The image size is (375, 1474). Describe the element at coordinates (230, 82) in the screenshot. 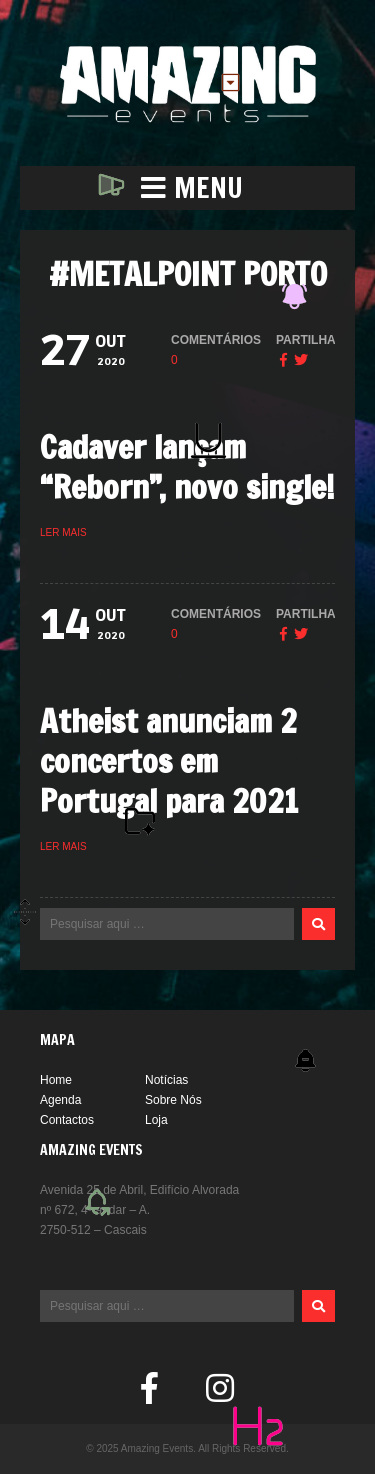

I see `open a dropdown menu to select an option` at that location.